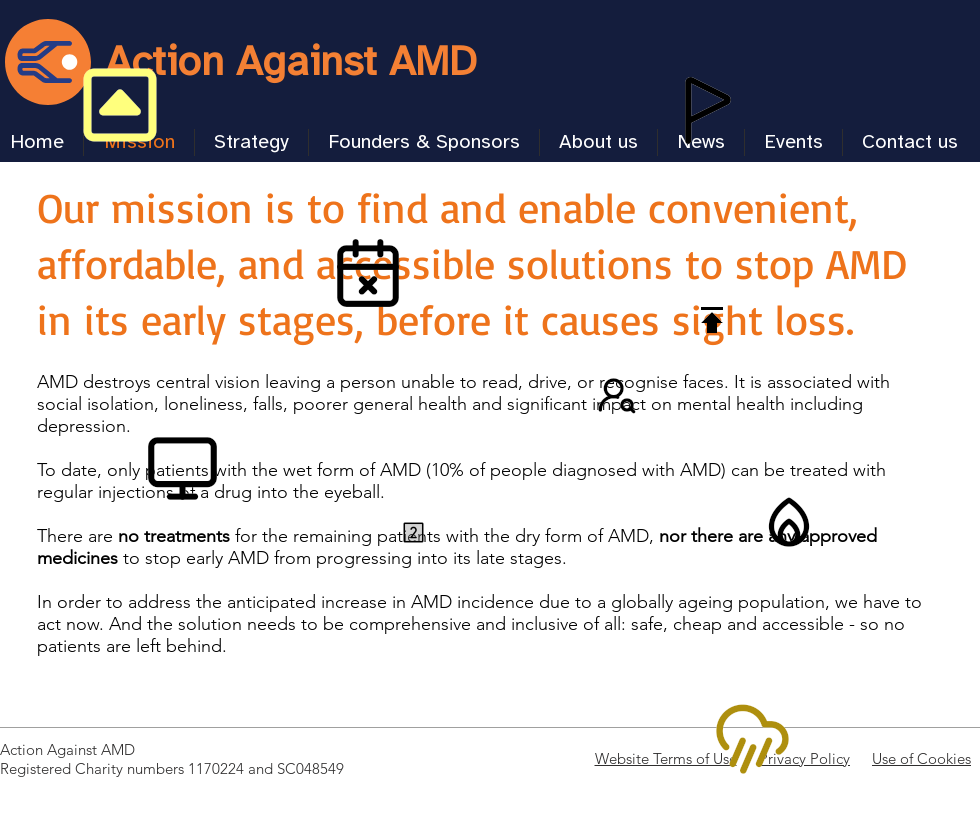  Describe the element at coordinates (617, 395) in the screenshot. I see `search for a user or contact` at that location.